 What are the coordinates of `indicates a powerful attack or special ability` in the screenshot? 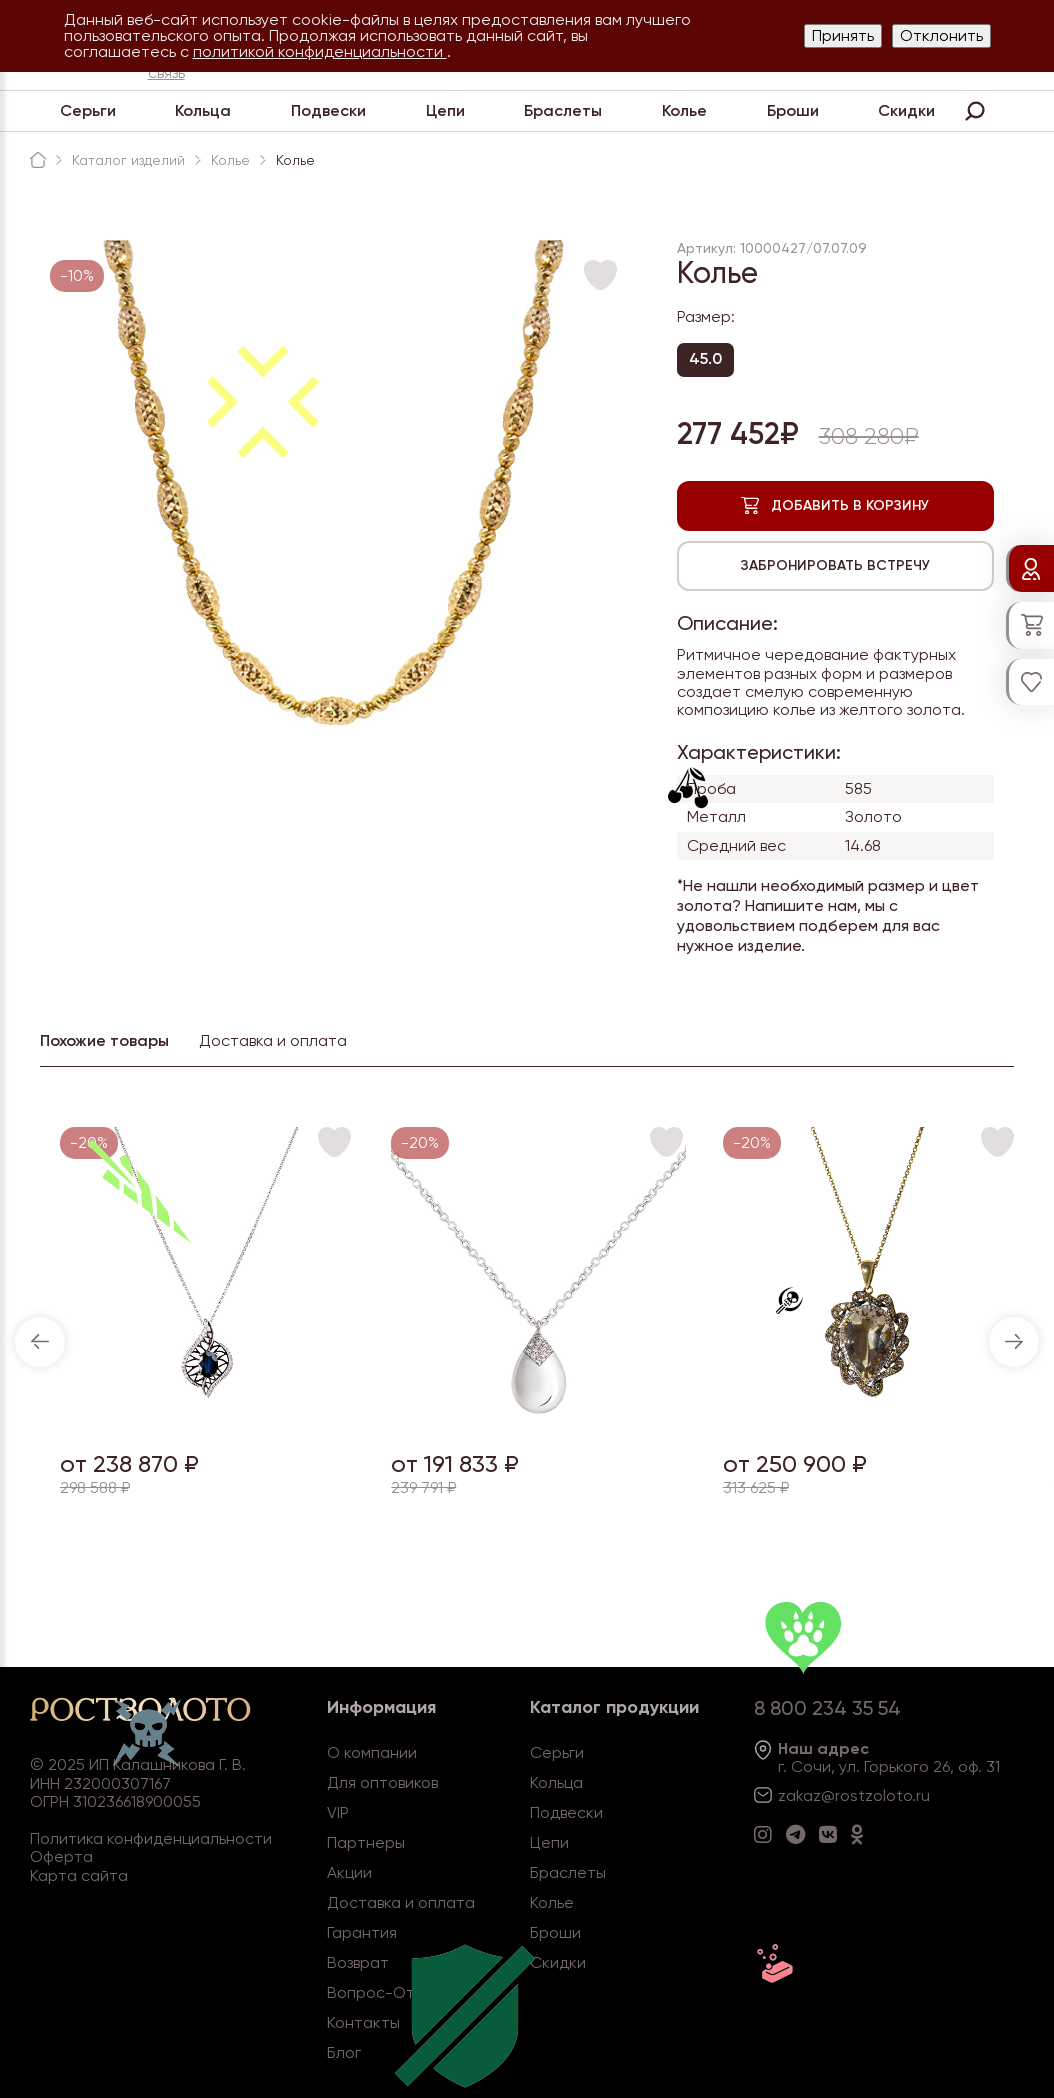 It's located at (146, 1732).